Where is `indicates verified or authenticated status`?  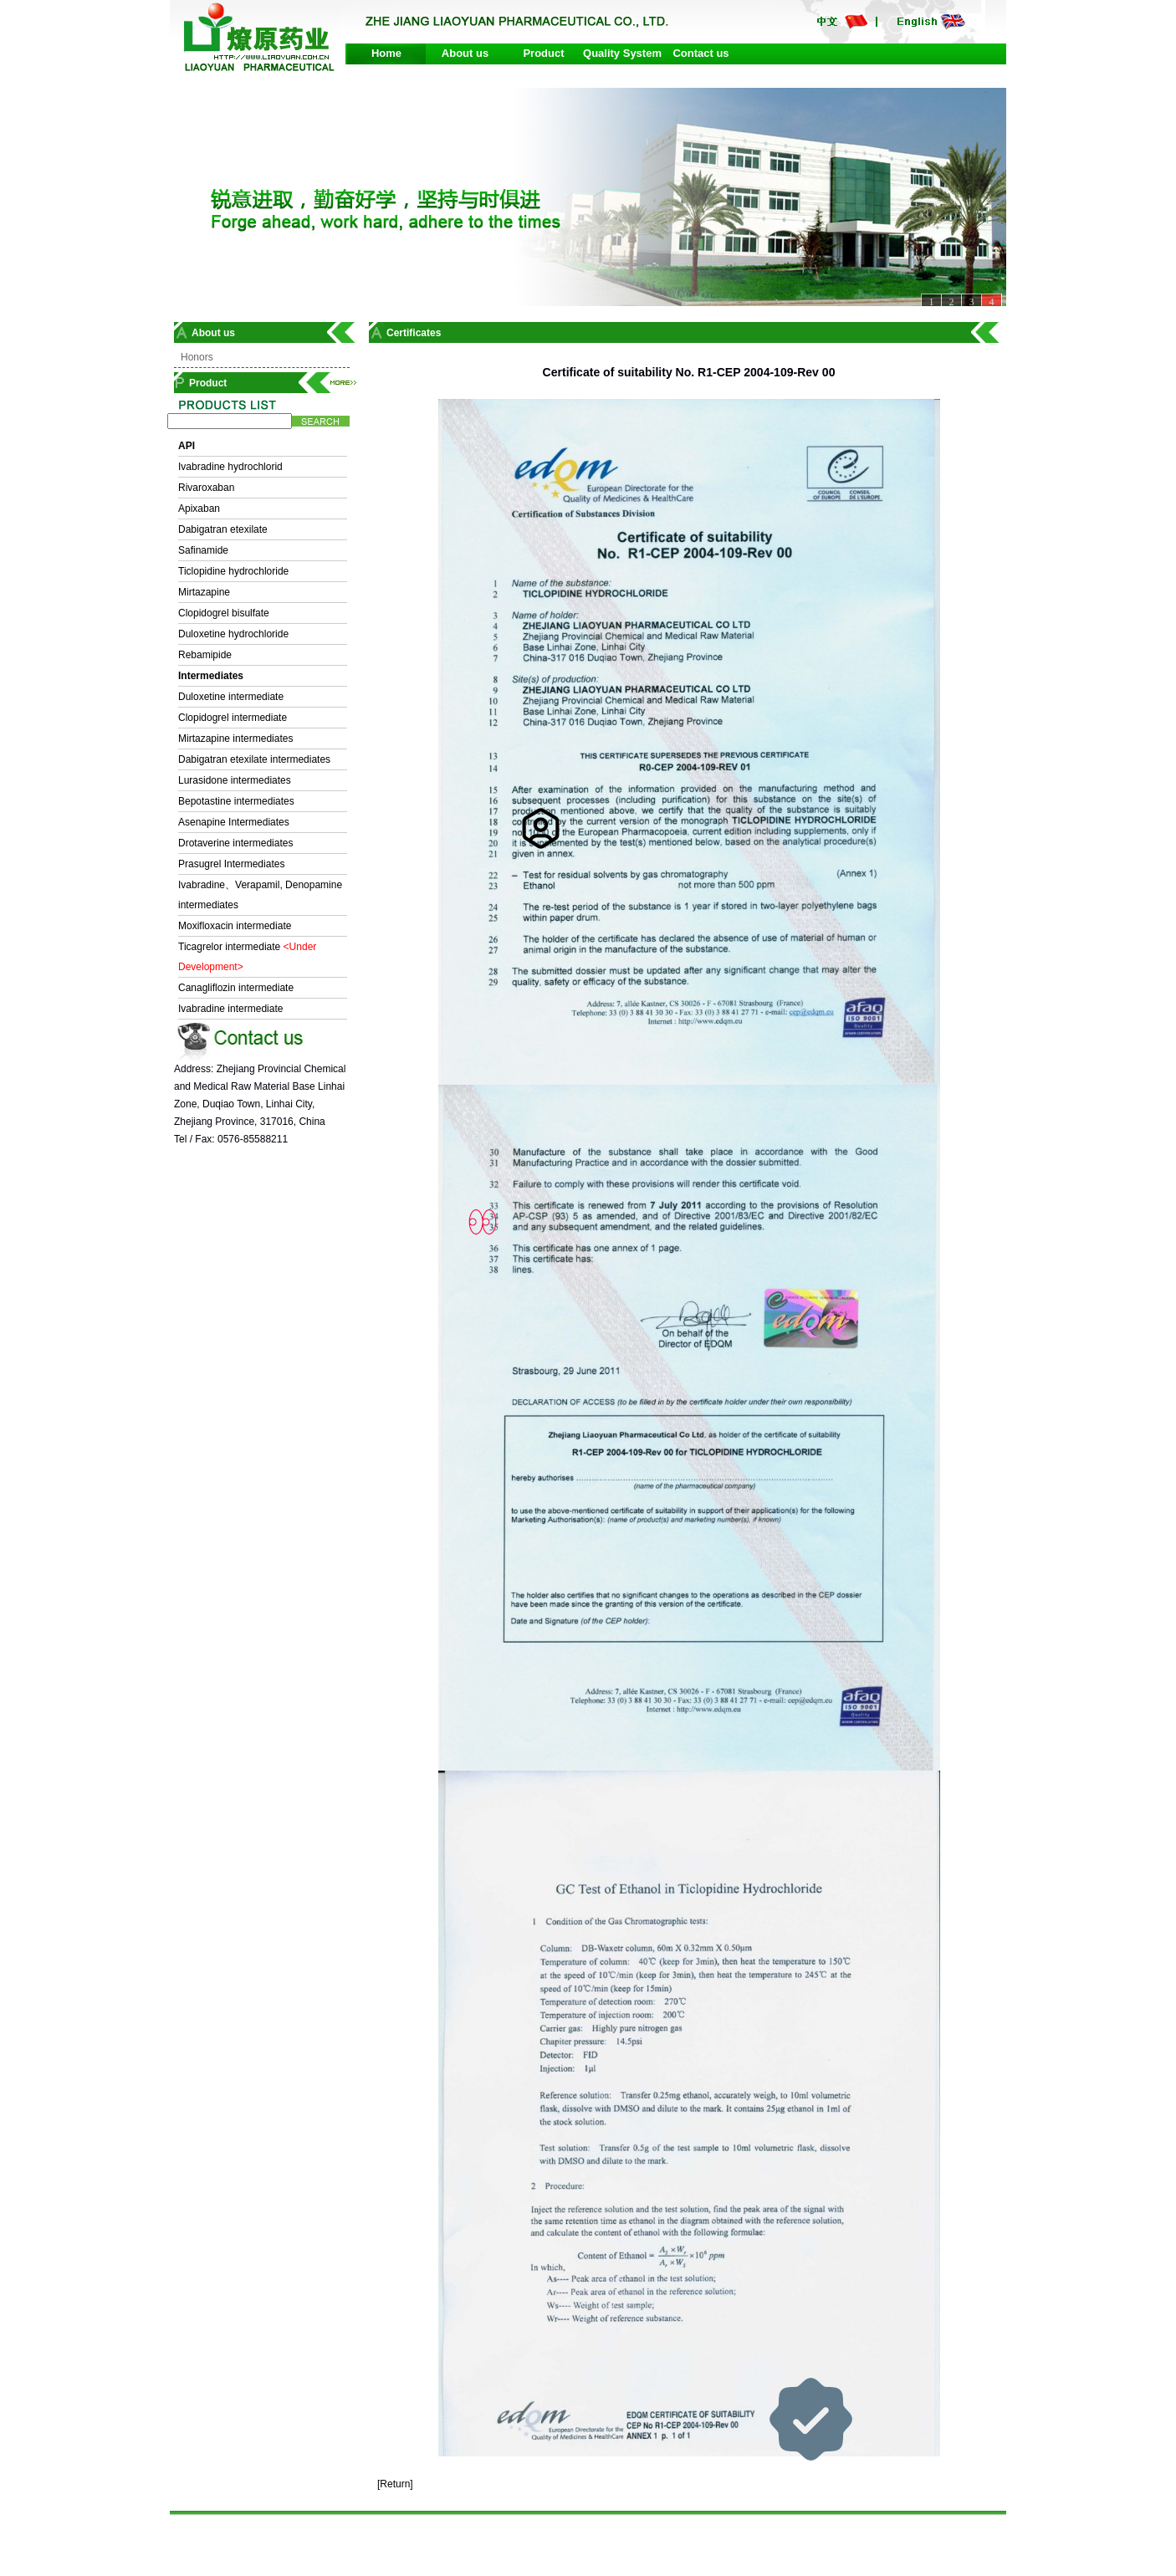 indicates verified or authenticated status is located at coordinates (810, 2419).